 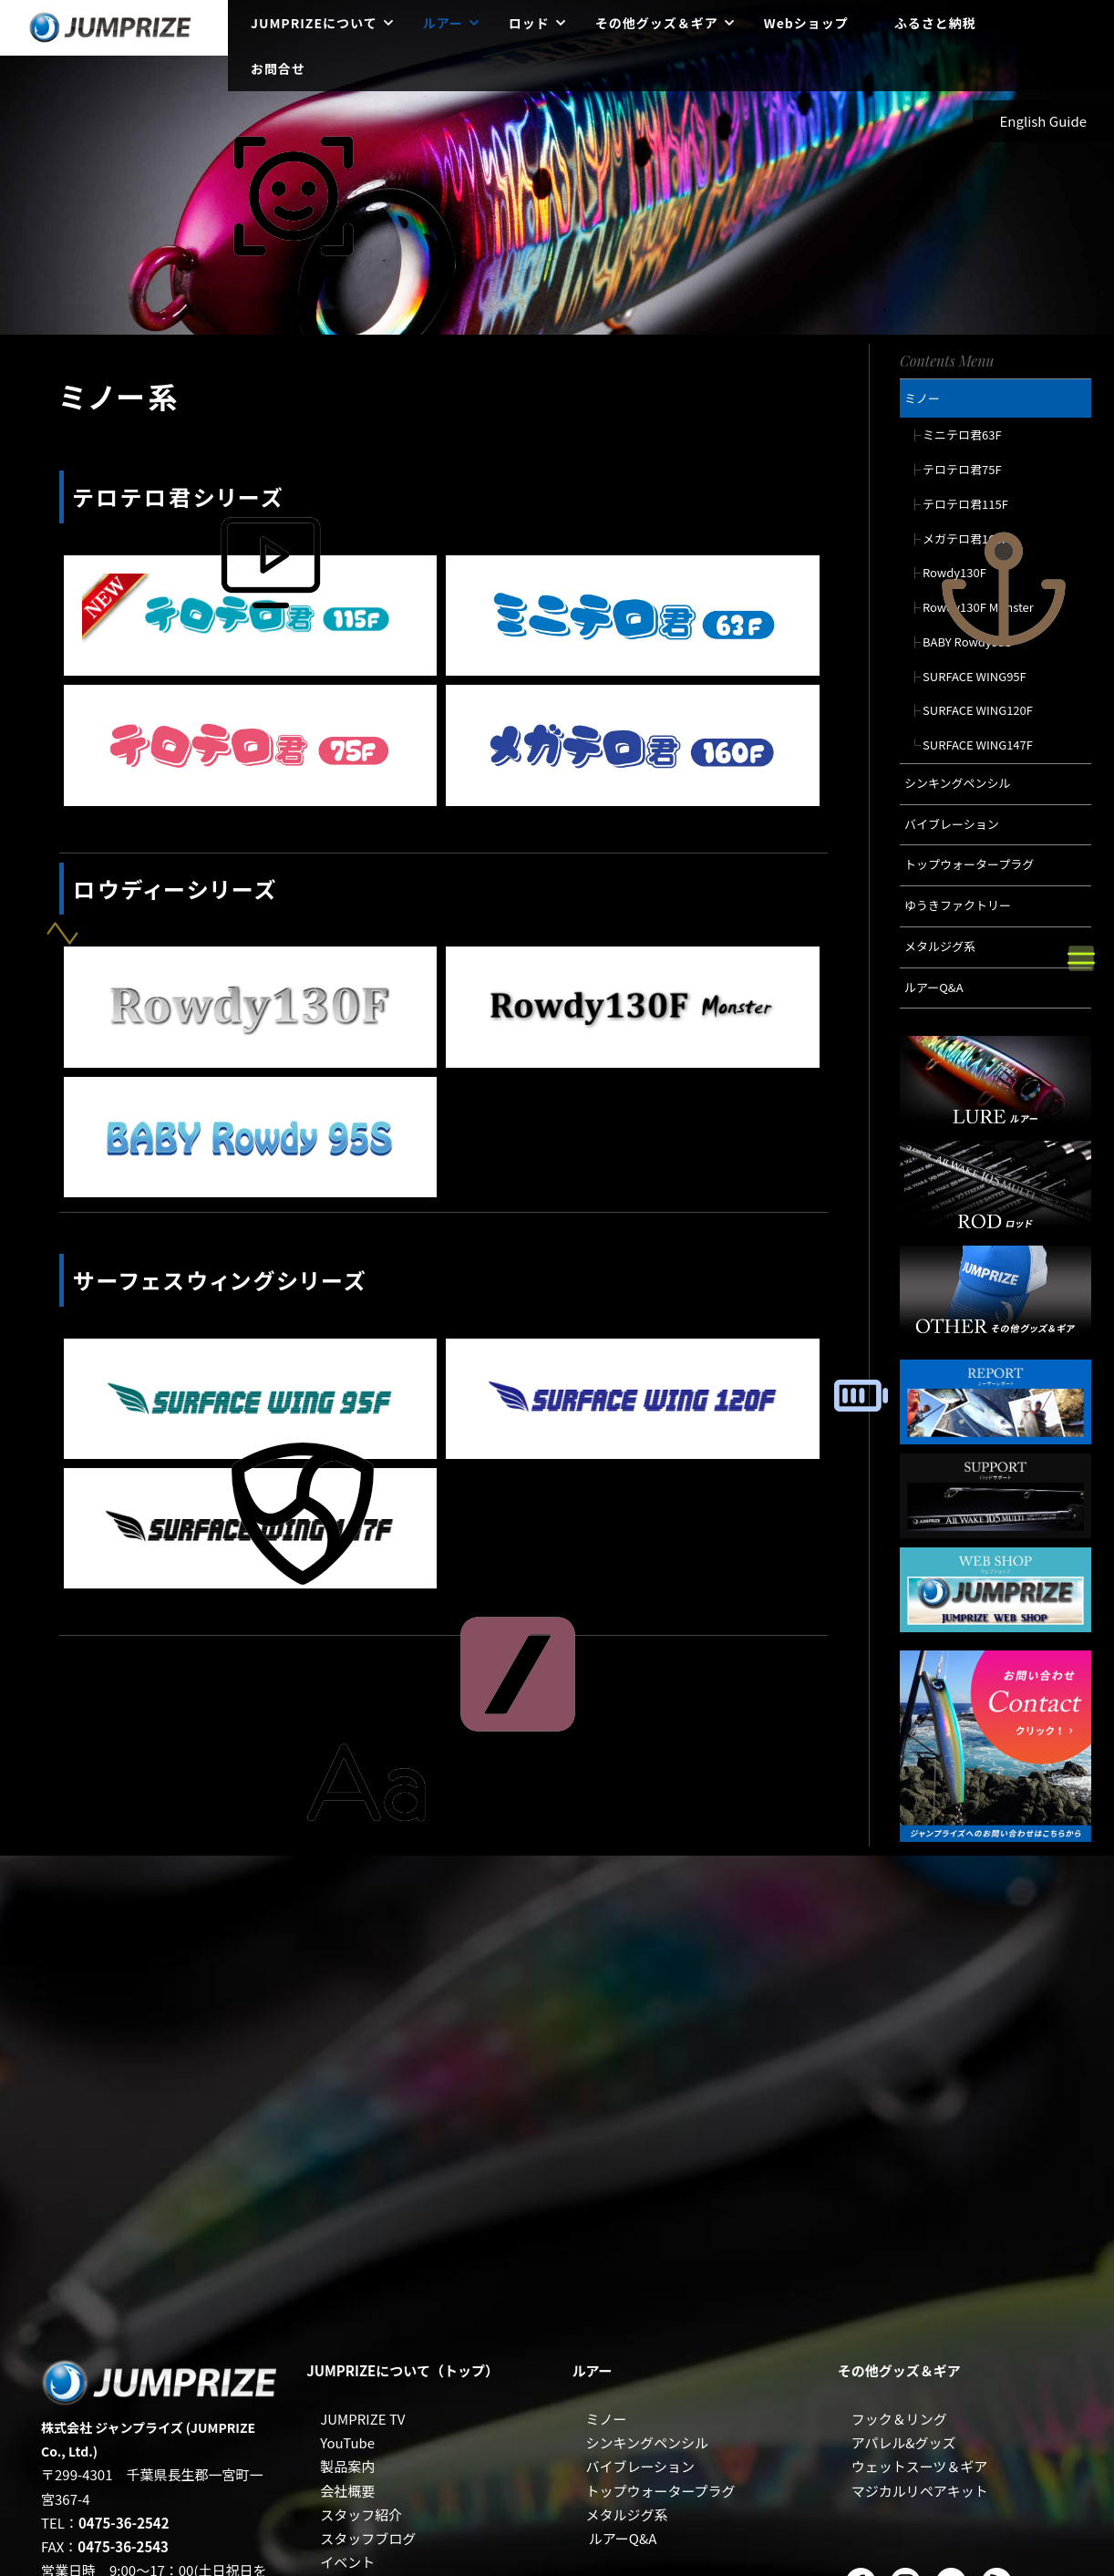 What do you see at coordinates (1081, 958) in the screenshot?
I see `indicates equality or comparison function` at bounding box center [1081, 958].